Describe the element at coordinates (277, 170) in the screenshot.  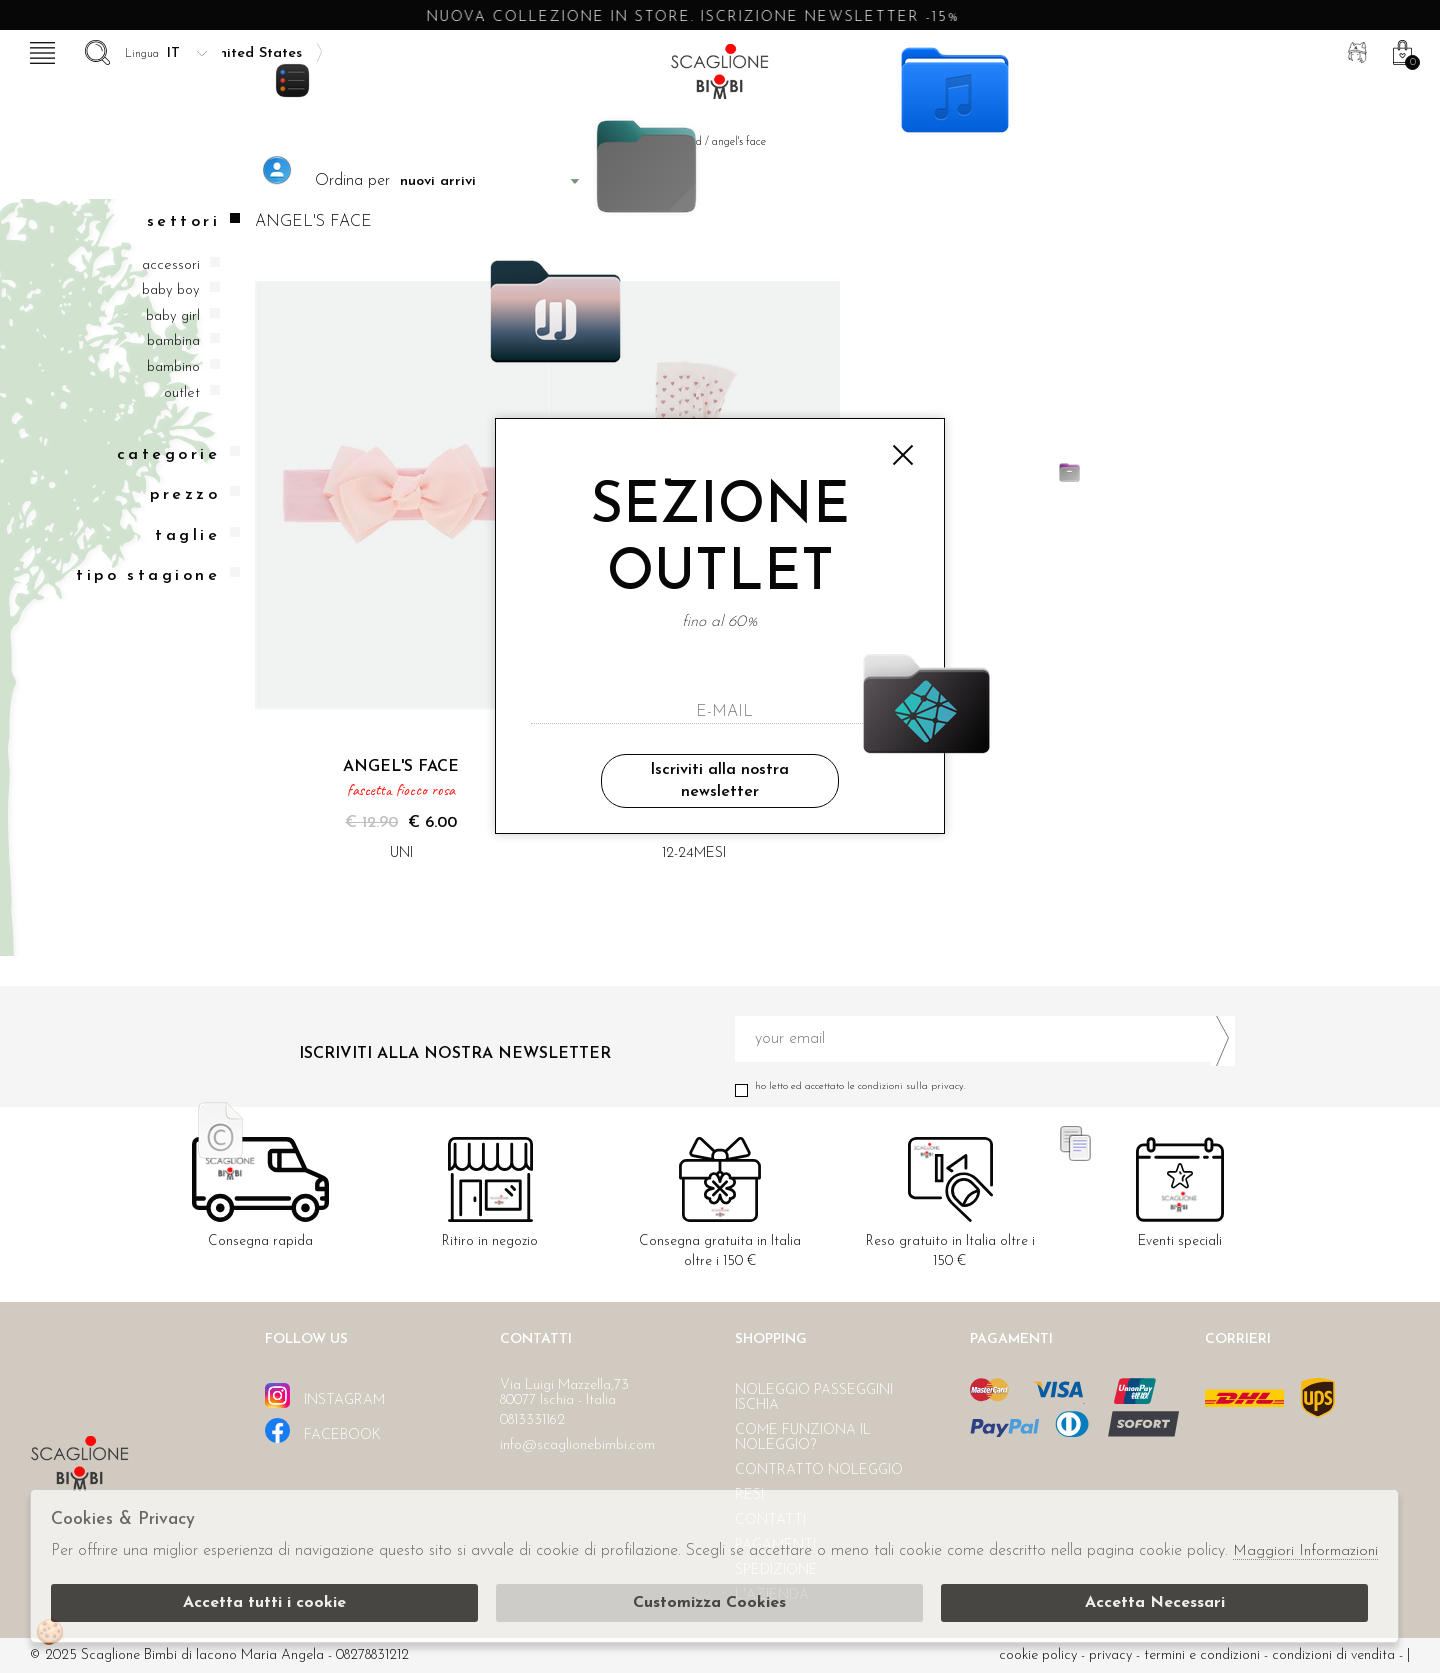
I see `view user profile information` at that location.